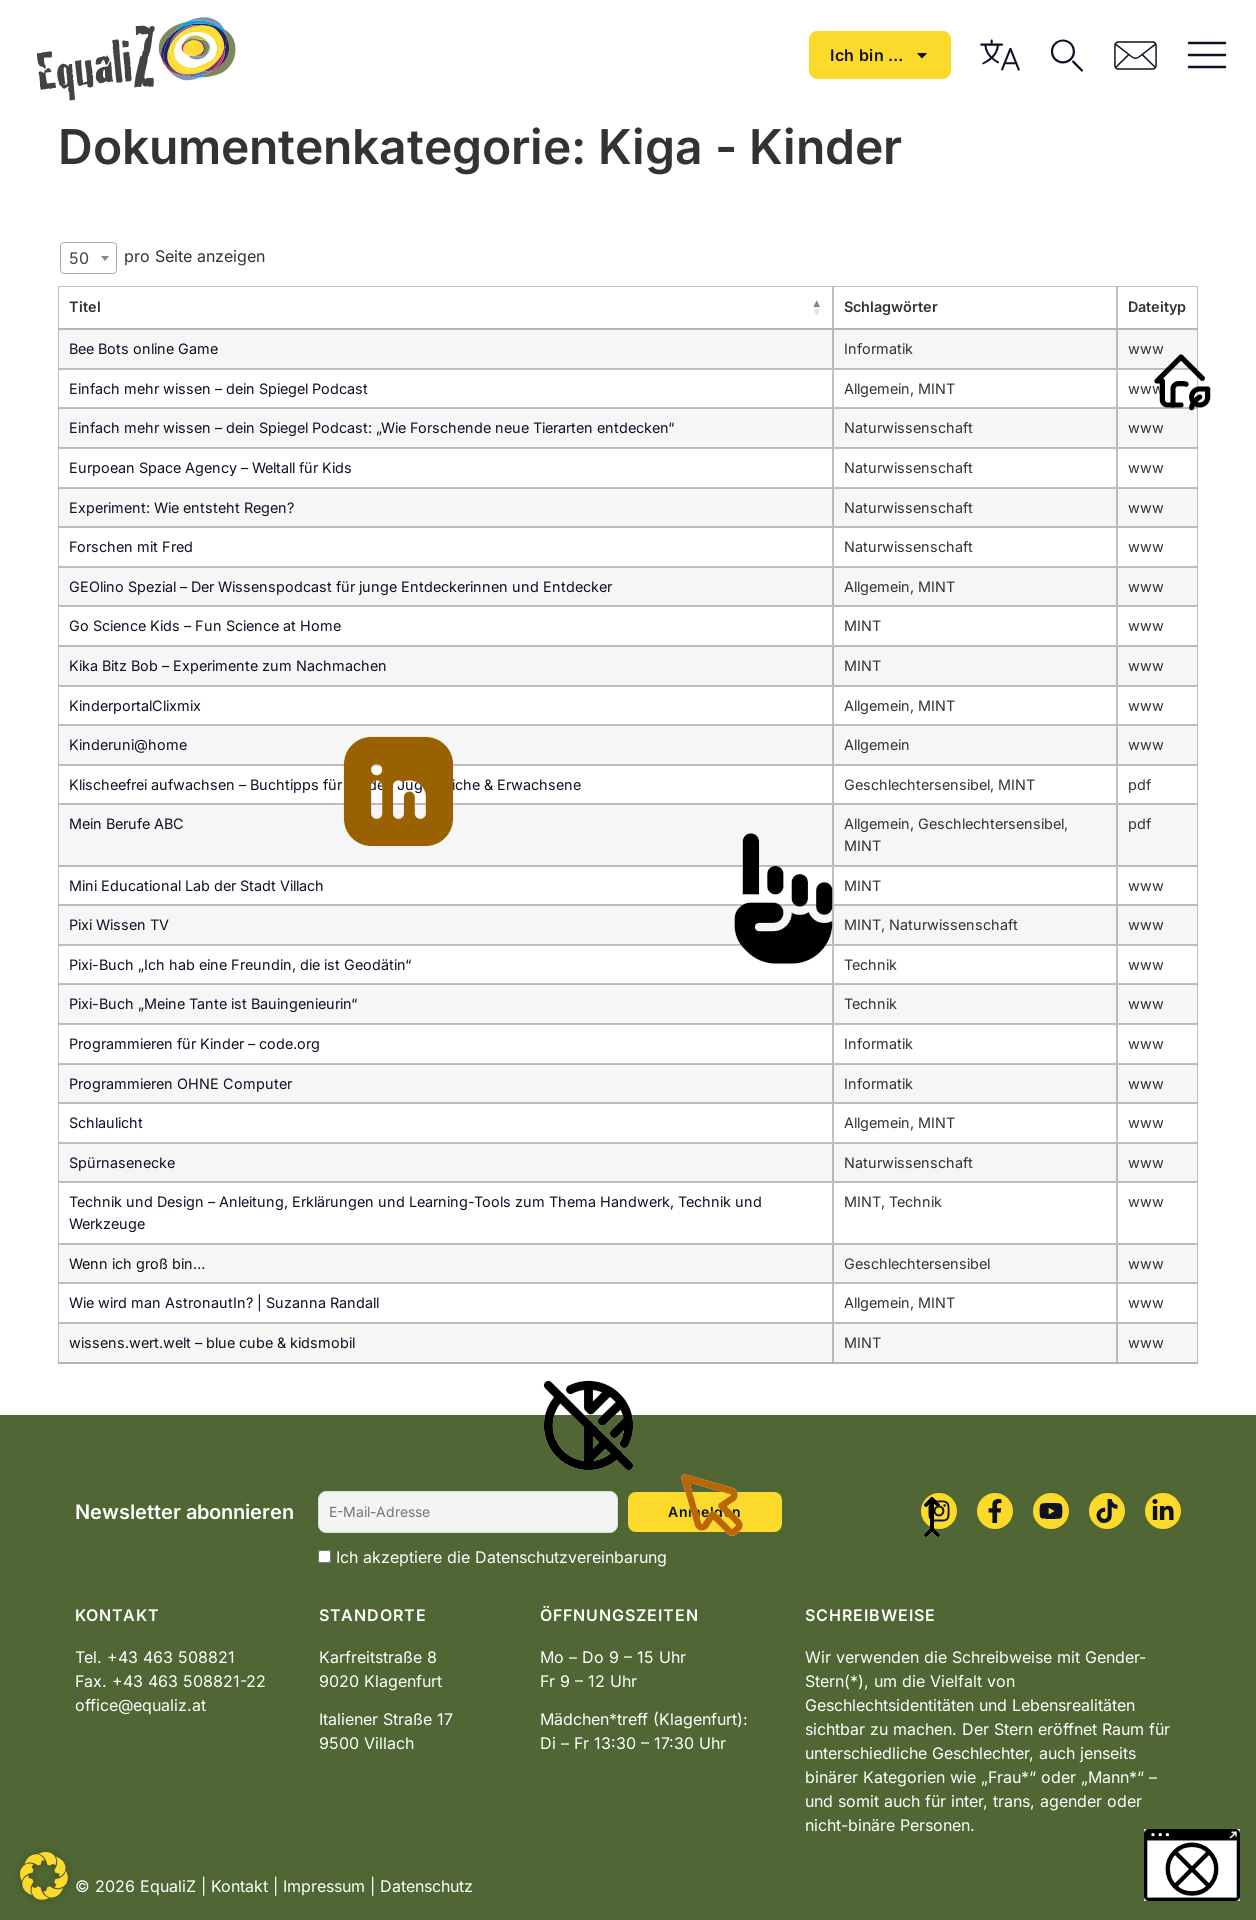  Describe the element at coordinates (398, 791) in the screenshot. I see `connect with LinkedIn` at that location.